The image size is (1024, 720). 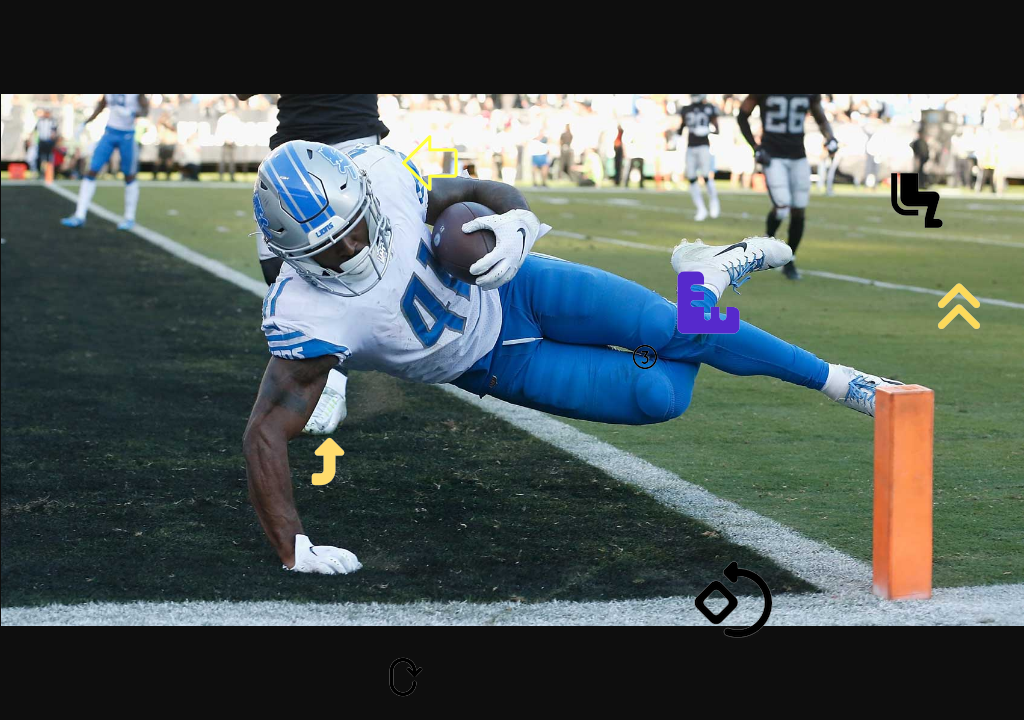 I want to click on refresh or reload content, so click(x=403, y=677).